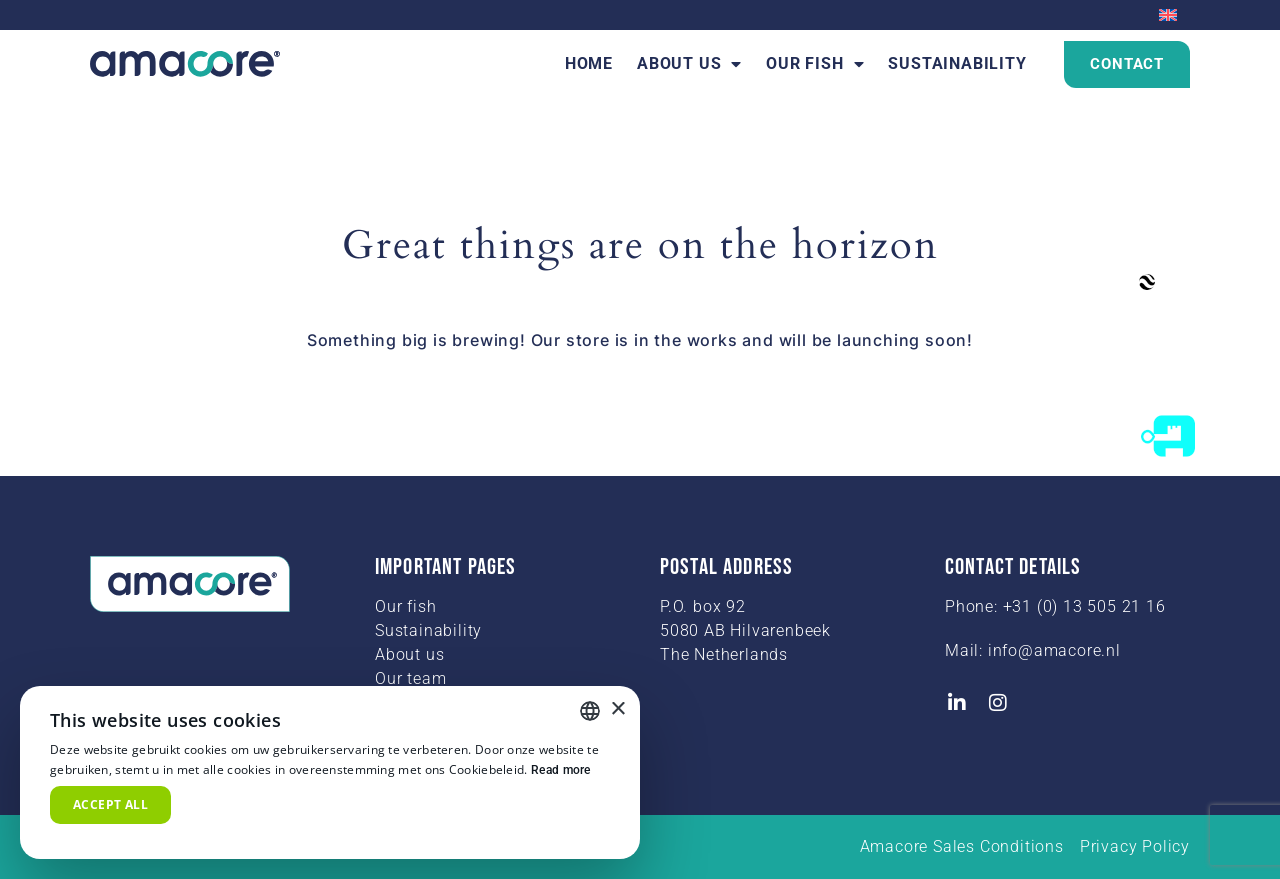  What do you see at coordinates (1147, 282) in the screenshot?
I see `open Google Earth app` at bounding box center [1147, 282].